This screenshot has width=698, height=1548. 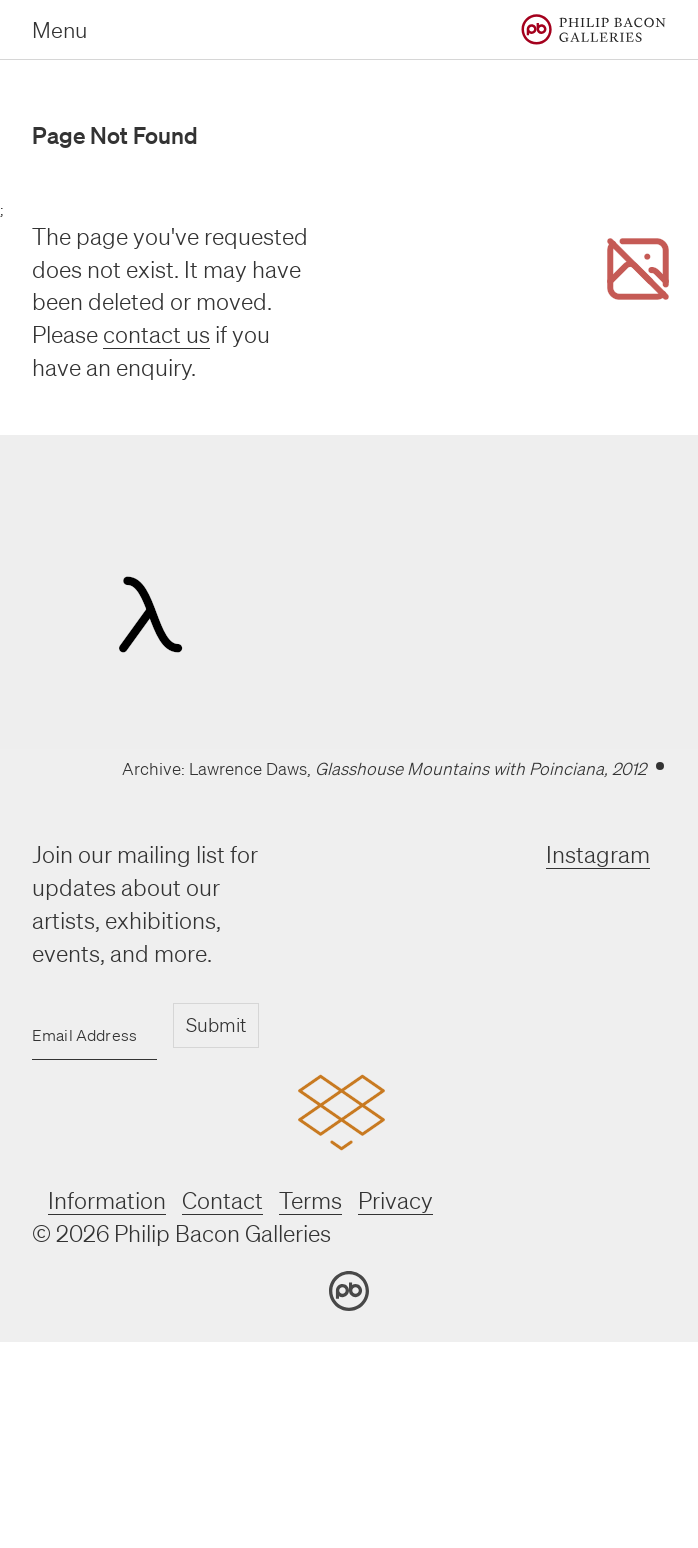 I want to click on access dropbox cloud storage, so click(x=341, y=1108).